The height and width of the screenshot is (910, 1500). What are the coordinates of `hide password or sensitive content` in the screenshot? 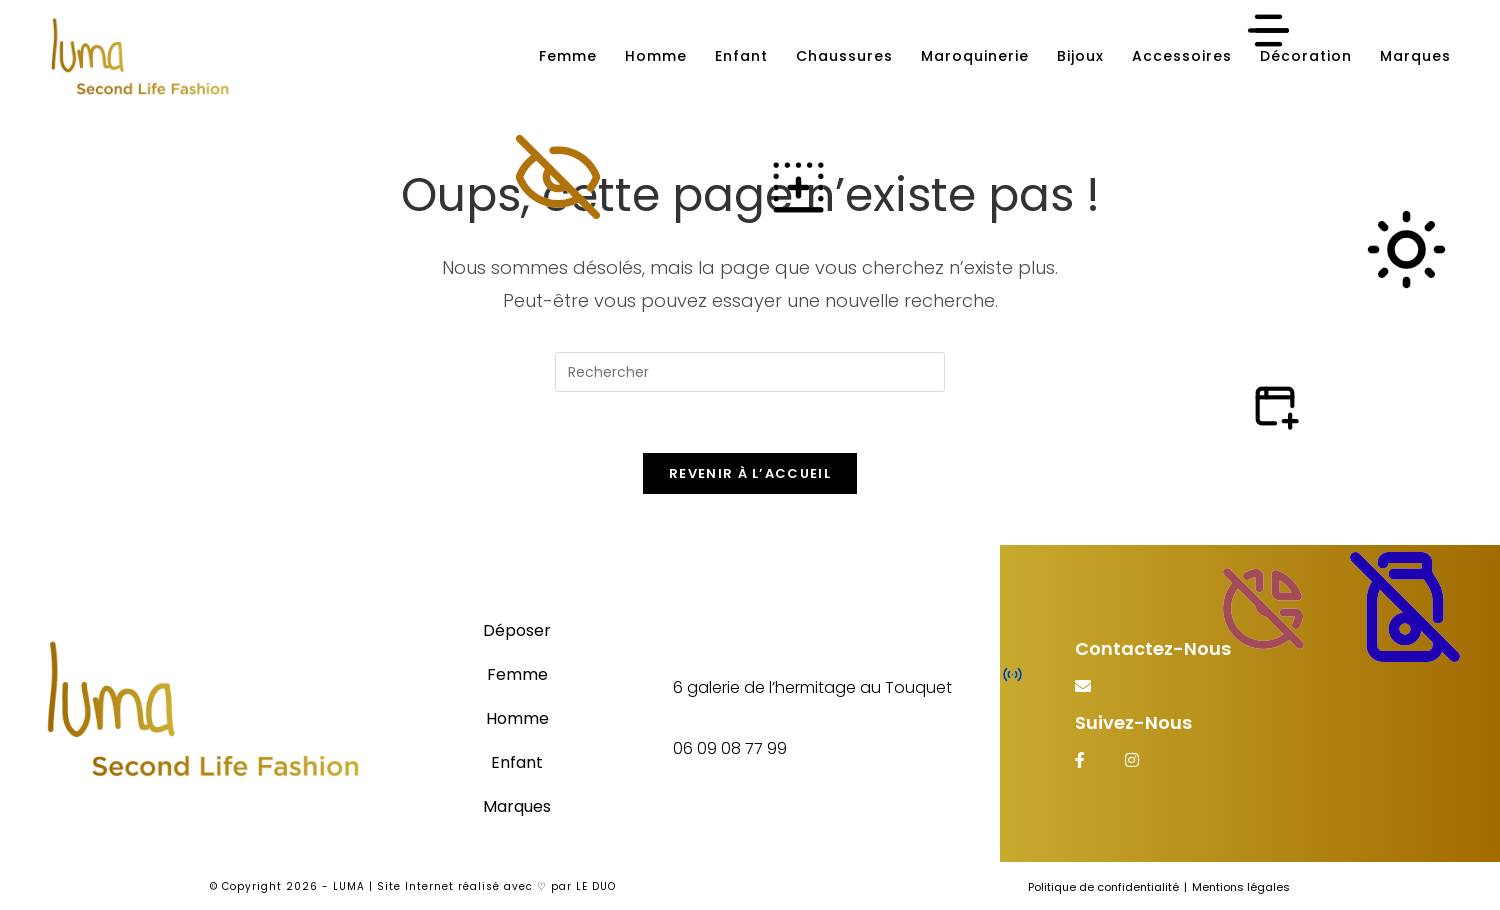 It's located at (558, 177).